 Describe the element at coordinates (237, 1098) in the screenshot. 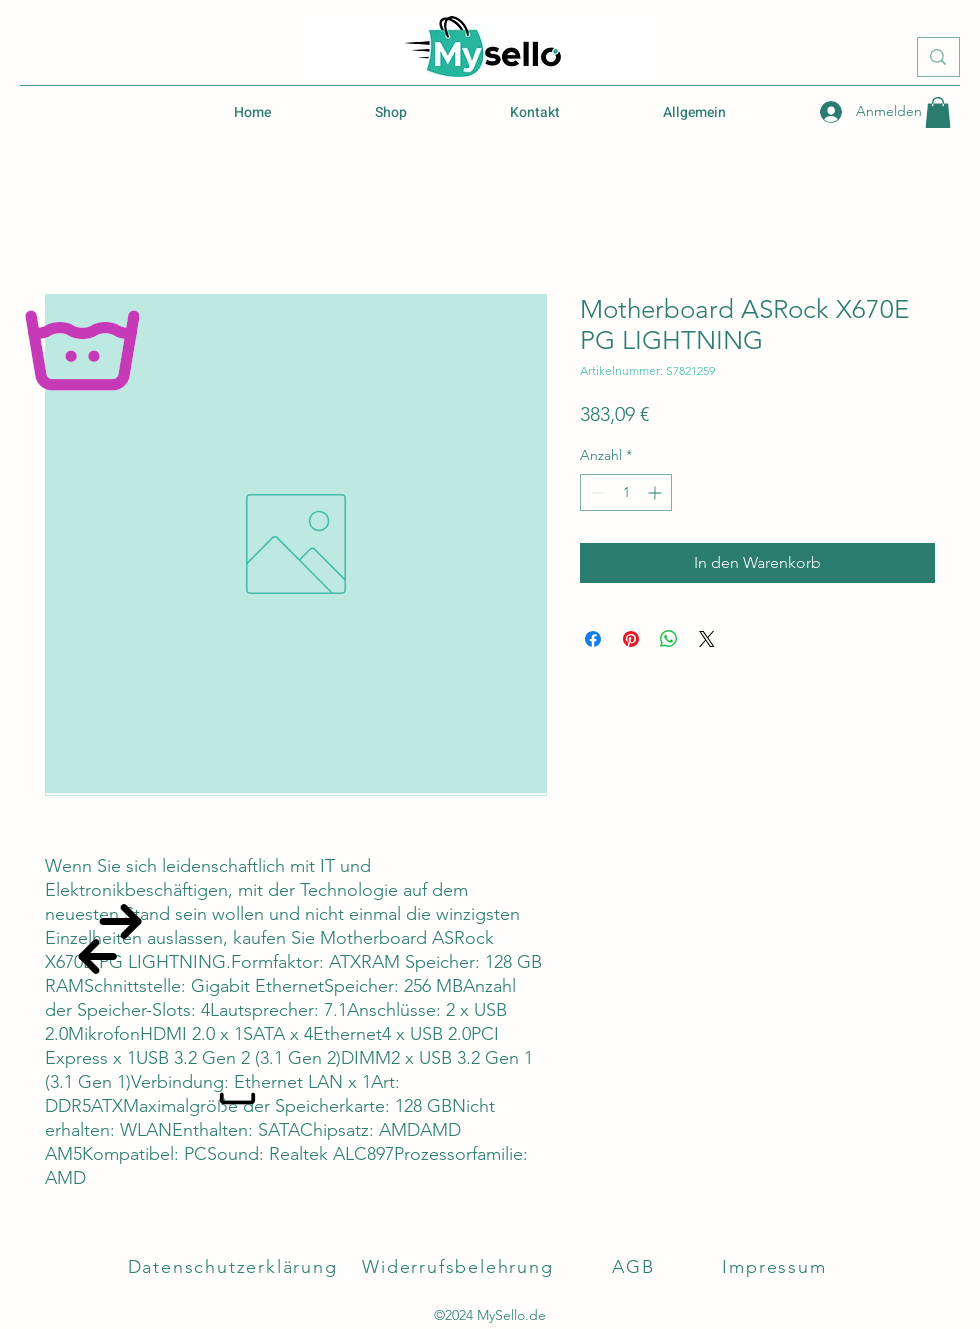

I see `insert a space character` at that location.